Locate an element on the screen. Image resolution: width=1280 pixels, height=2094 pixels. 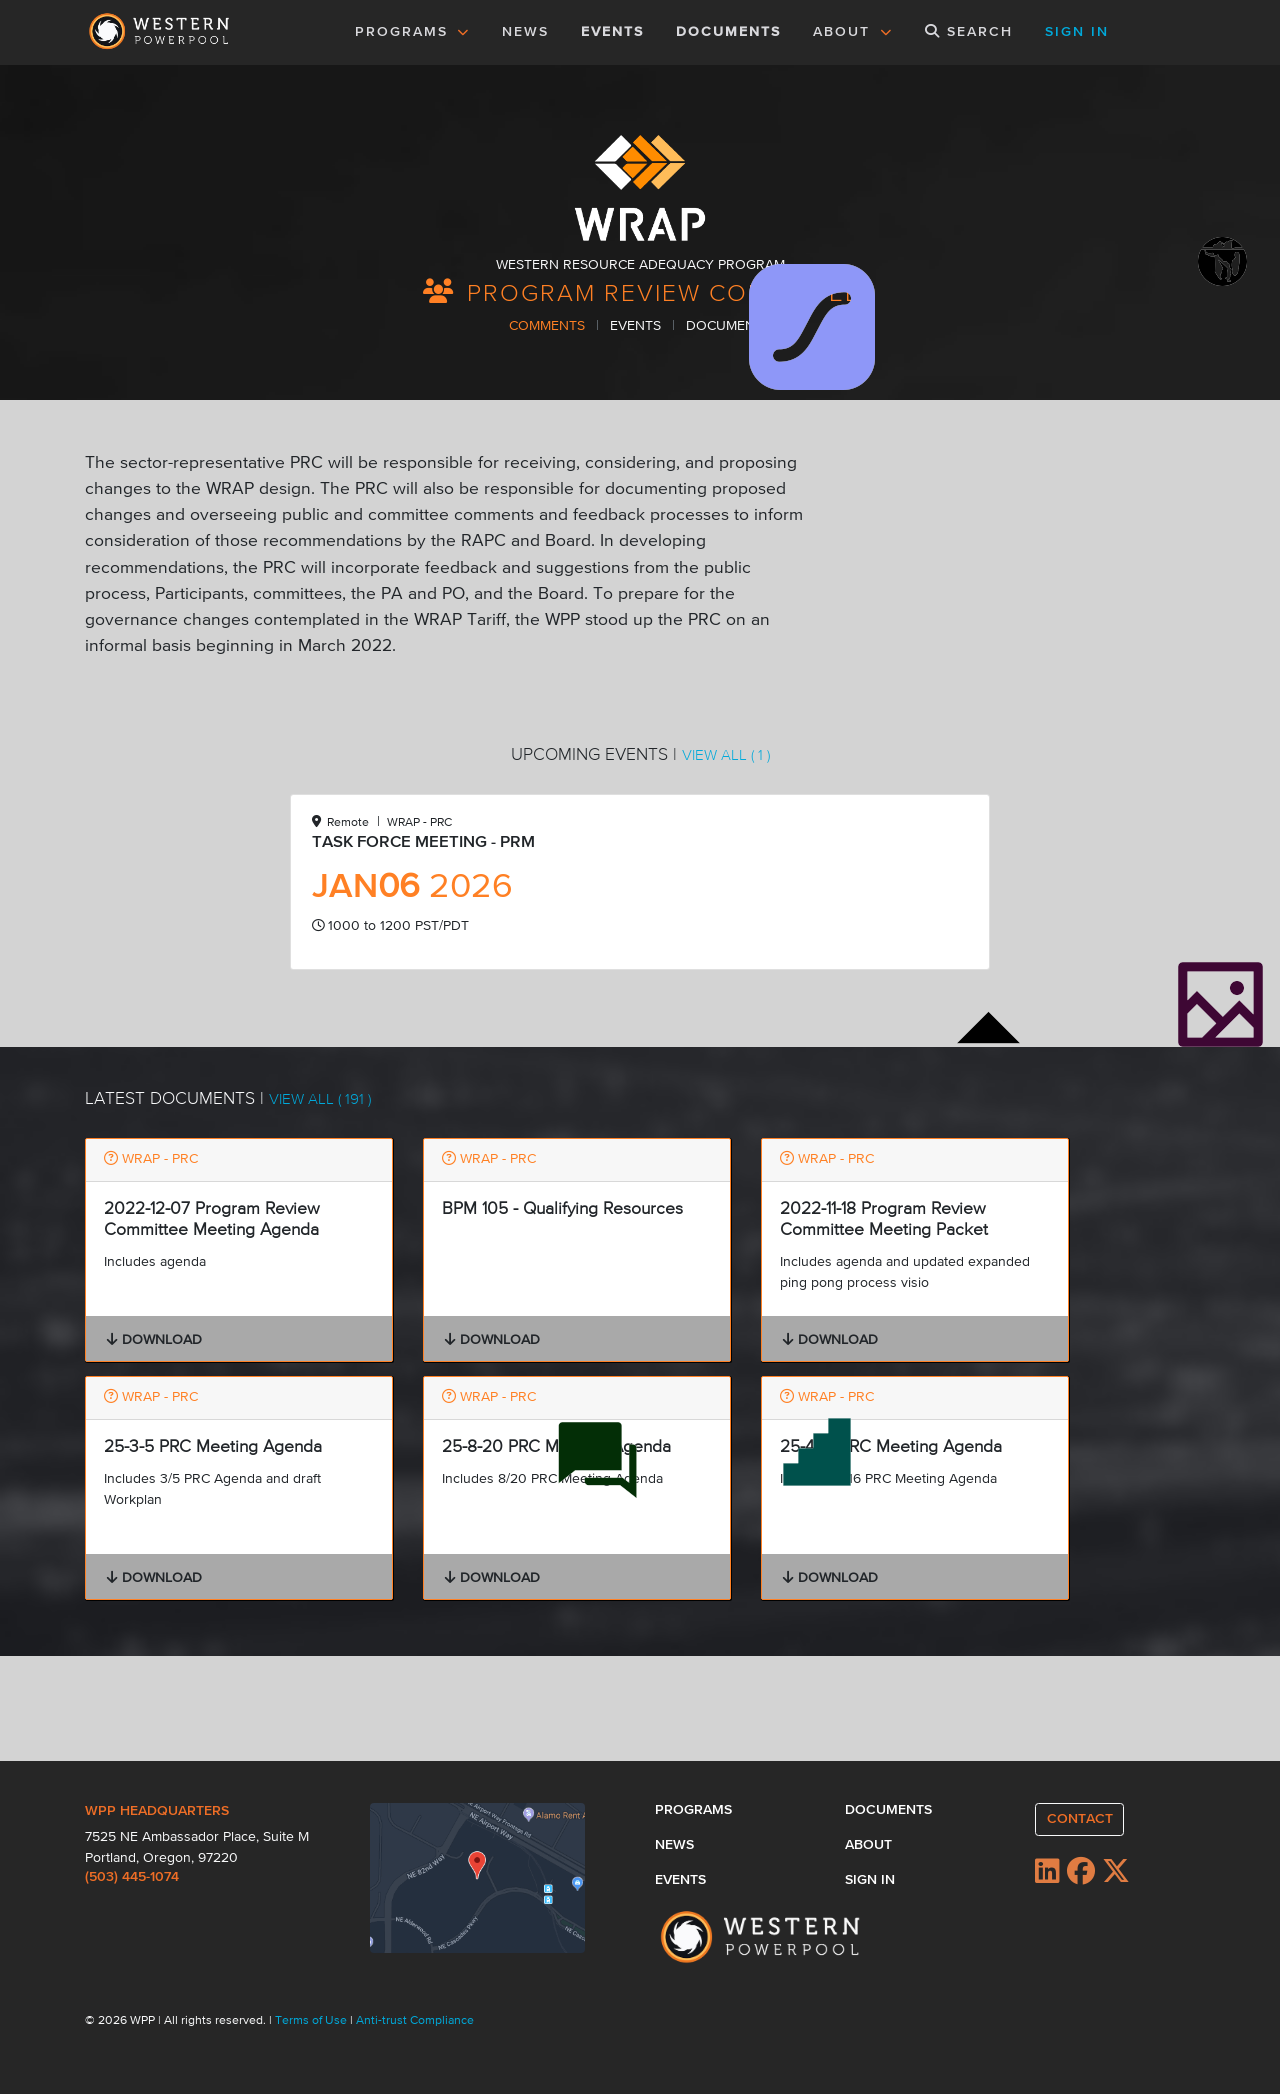
view image or photo is located at coordinates (1220, 1004).